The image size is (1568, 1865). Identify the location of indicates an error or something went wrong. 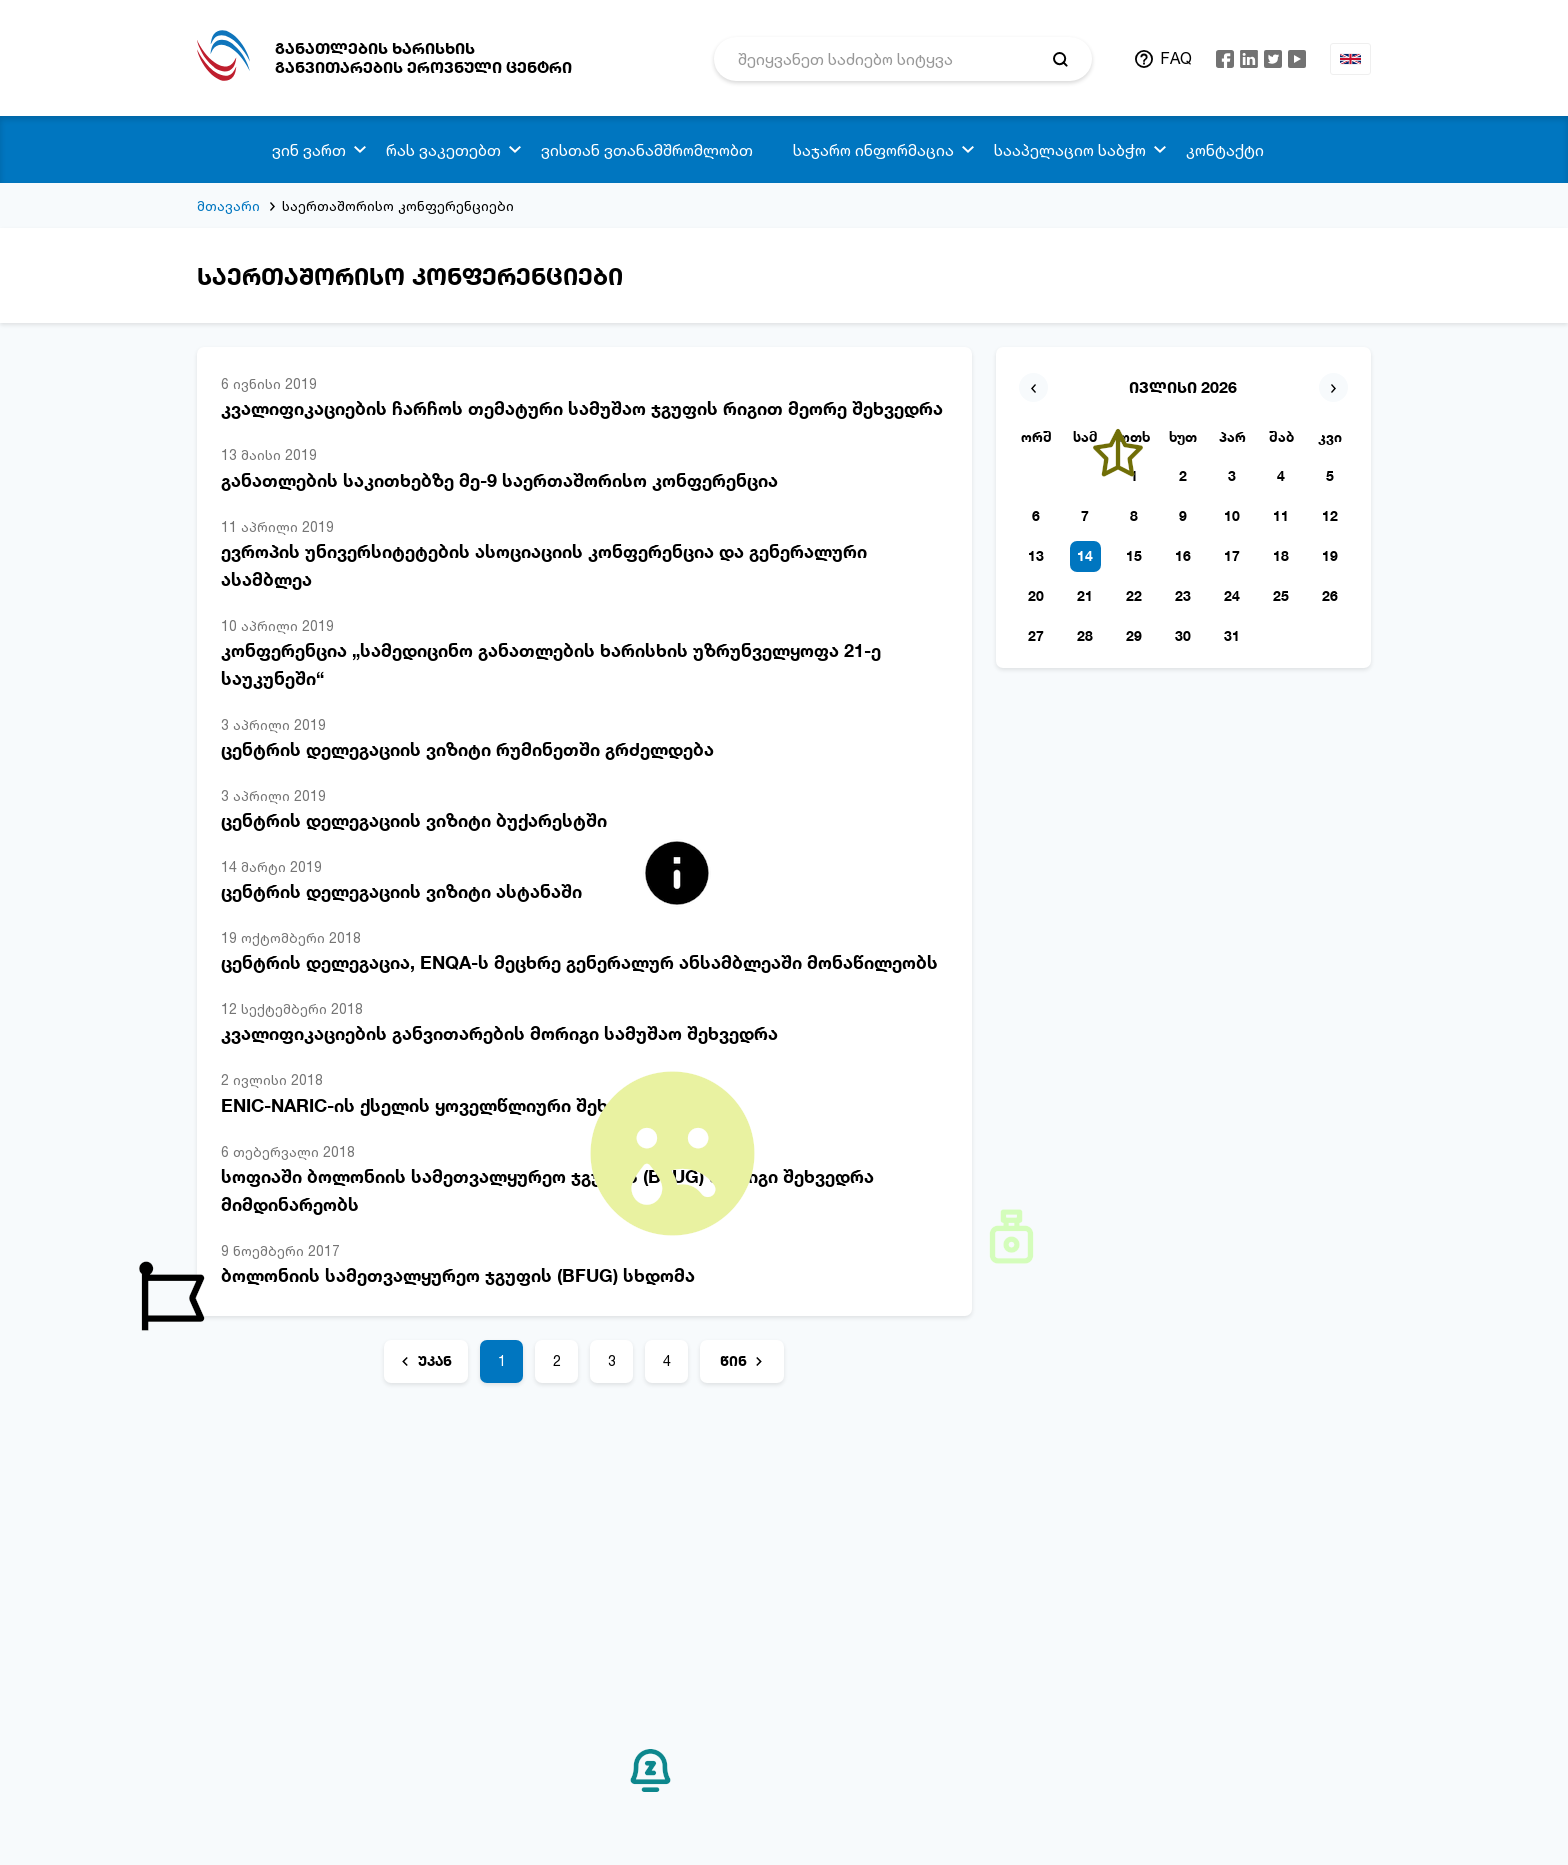
(672, 1153).